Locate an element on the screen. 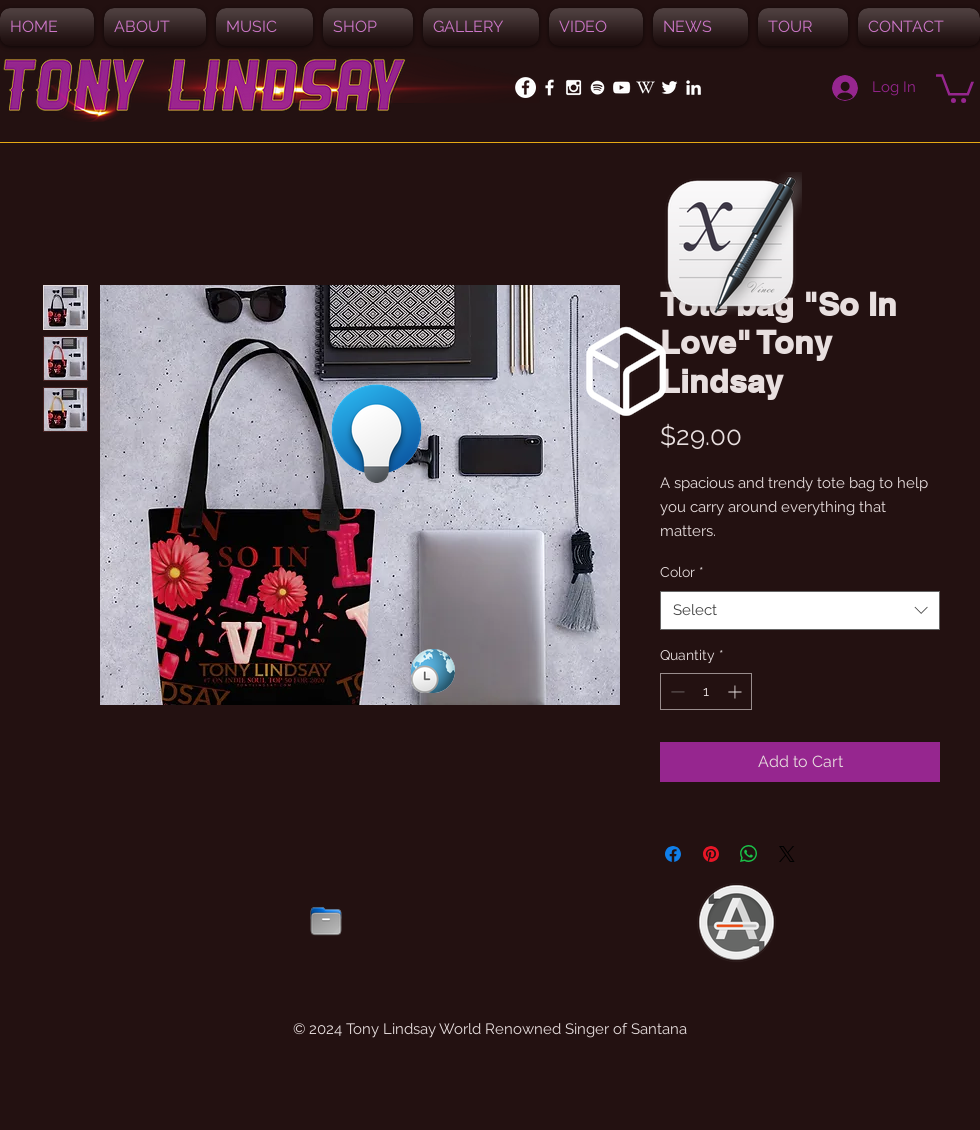  open the tips app for helpful hints and tutorials is located at coordinates (376, 433).